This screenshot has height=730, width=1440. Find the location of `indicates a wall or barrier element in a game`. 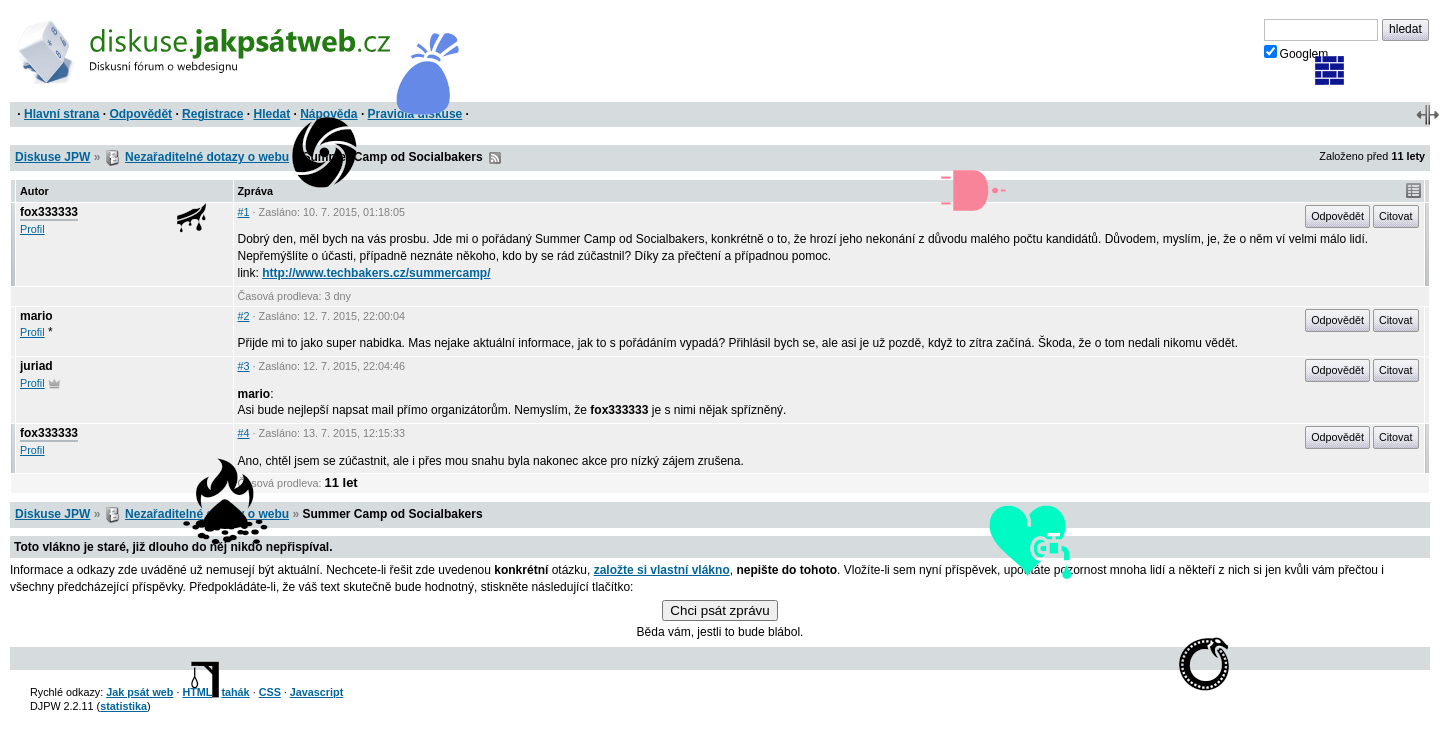

indicates a wall or barrier element in a game is located at coordinates (1329, 70).